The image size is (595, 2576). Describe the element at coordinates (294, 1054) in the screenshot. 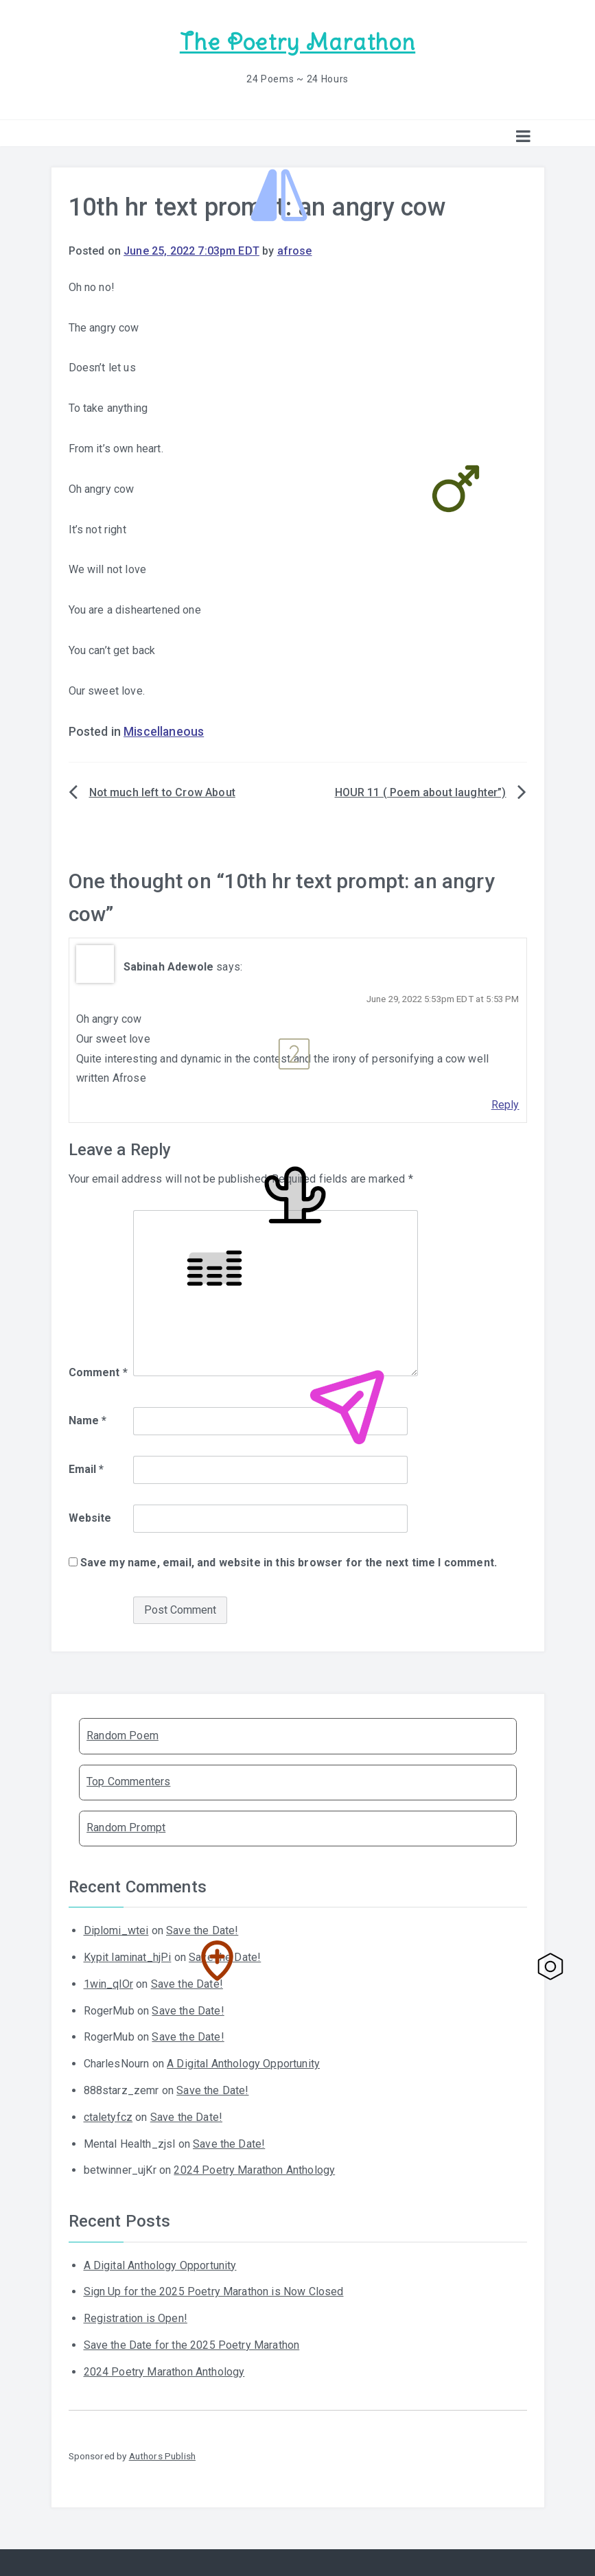

I see `indicates step two in a multi-step process` at that location.